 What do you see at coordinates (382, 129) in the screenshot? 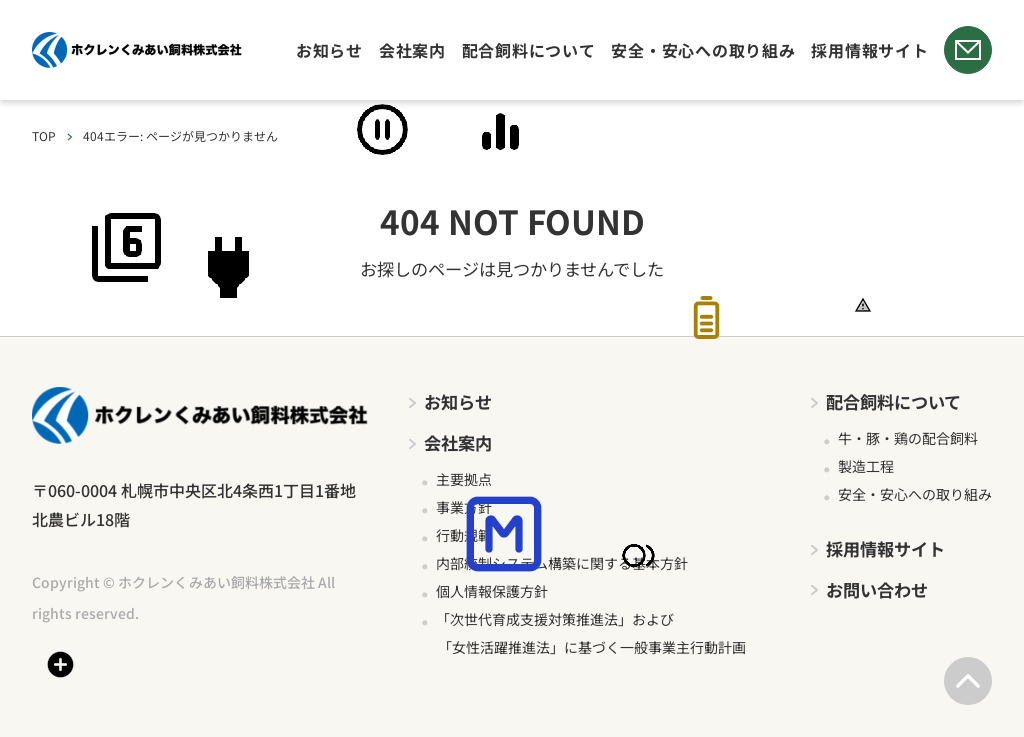
I see `pause media playback` at bounding box center [382, 129].